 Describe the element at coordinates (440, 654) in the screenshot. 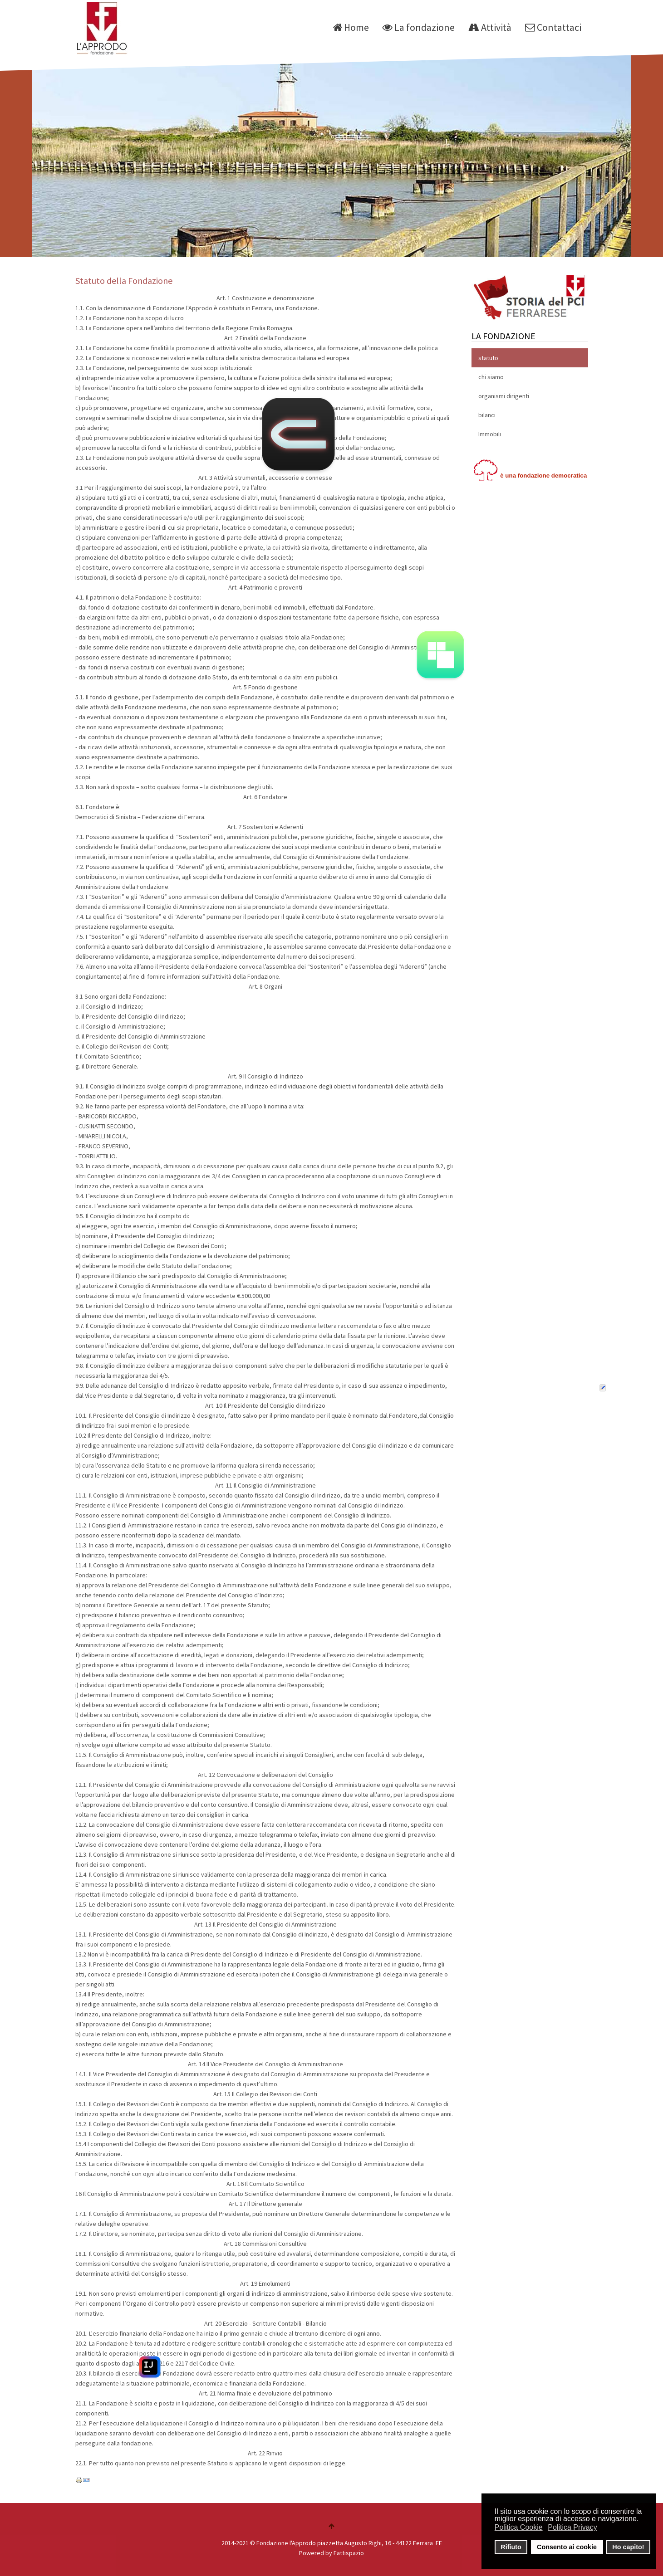

I see `open window tiling and arrangement controls` at that location.